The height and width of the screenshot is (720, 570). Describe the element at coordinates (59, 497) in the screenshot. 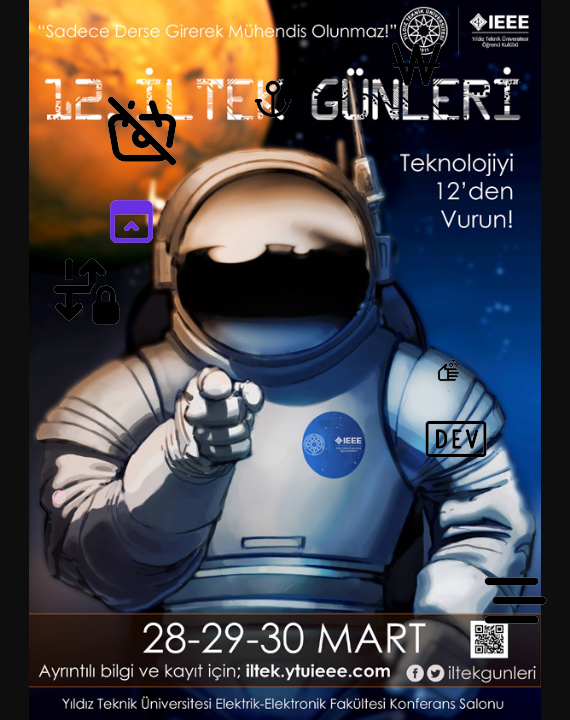

I see `view analytics or statistics breakdown` at that location.